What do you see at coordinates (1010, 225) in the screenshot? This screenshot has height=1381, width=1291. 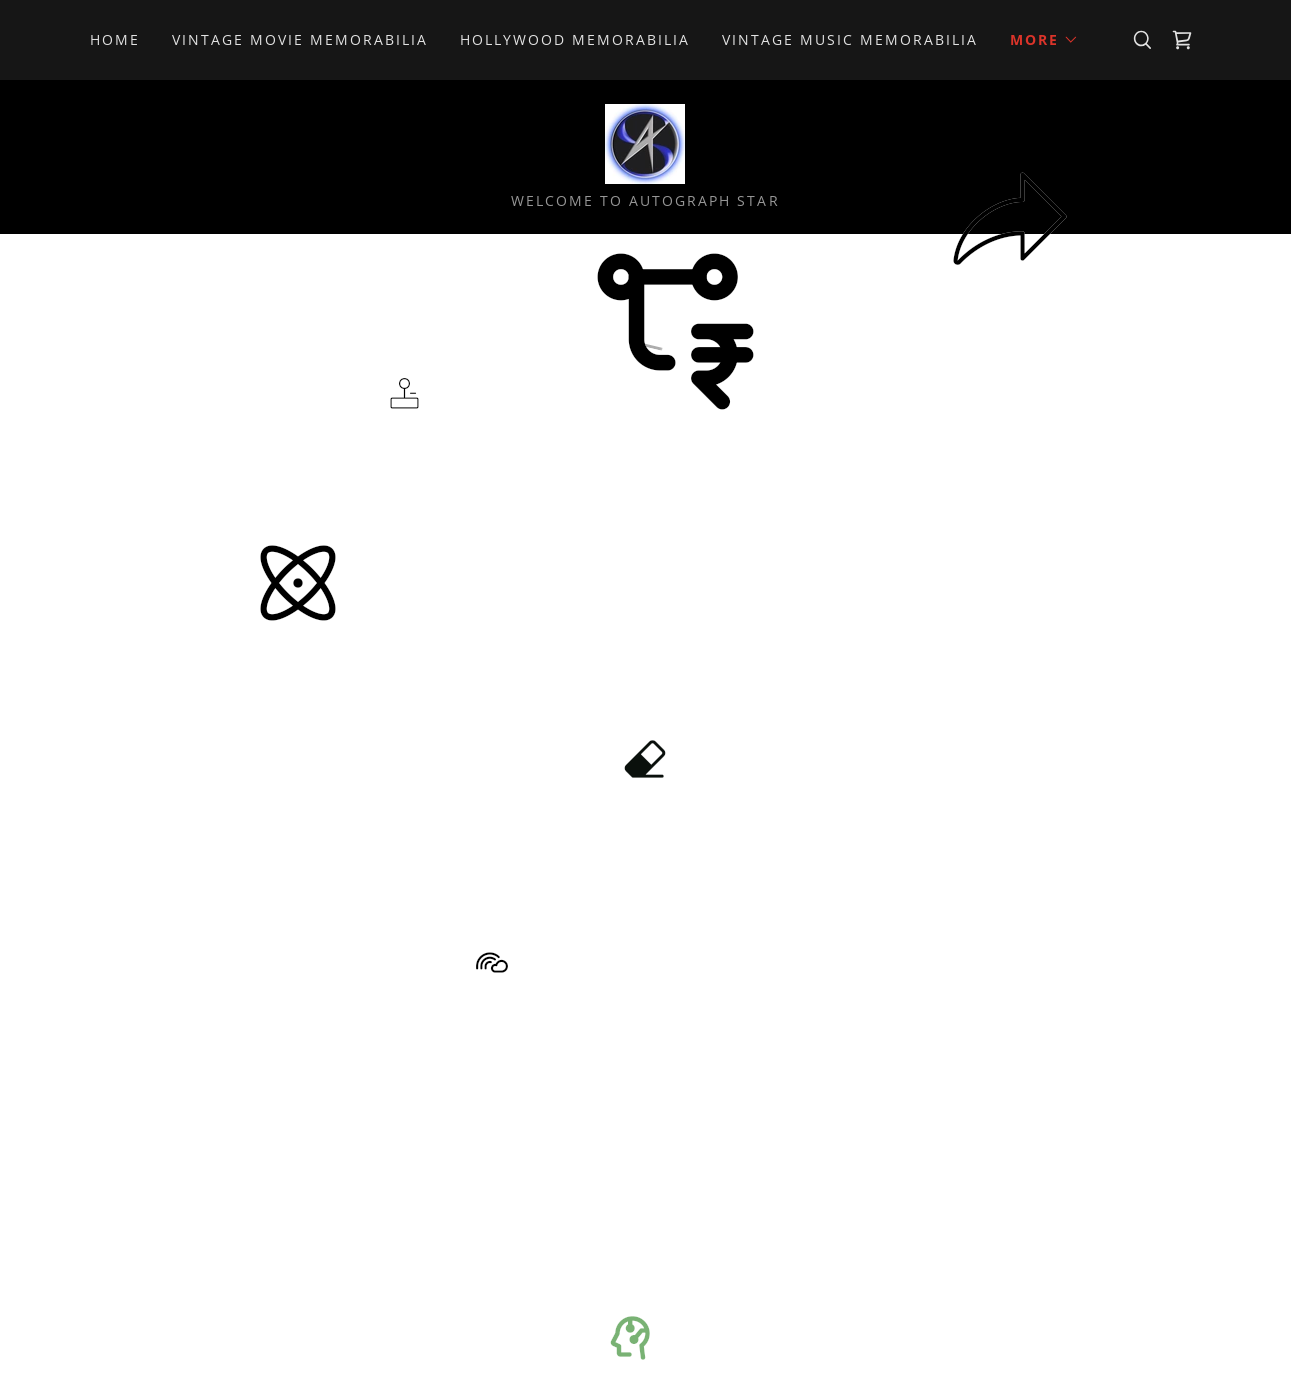 I see `share this content` at bounding box center [1010, 225].